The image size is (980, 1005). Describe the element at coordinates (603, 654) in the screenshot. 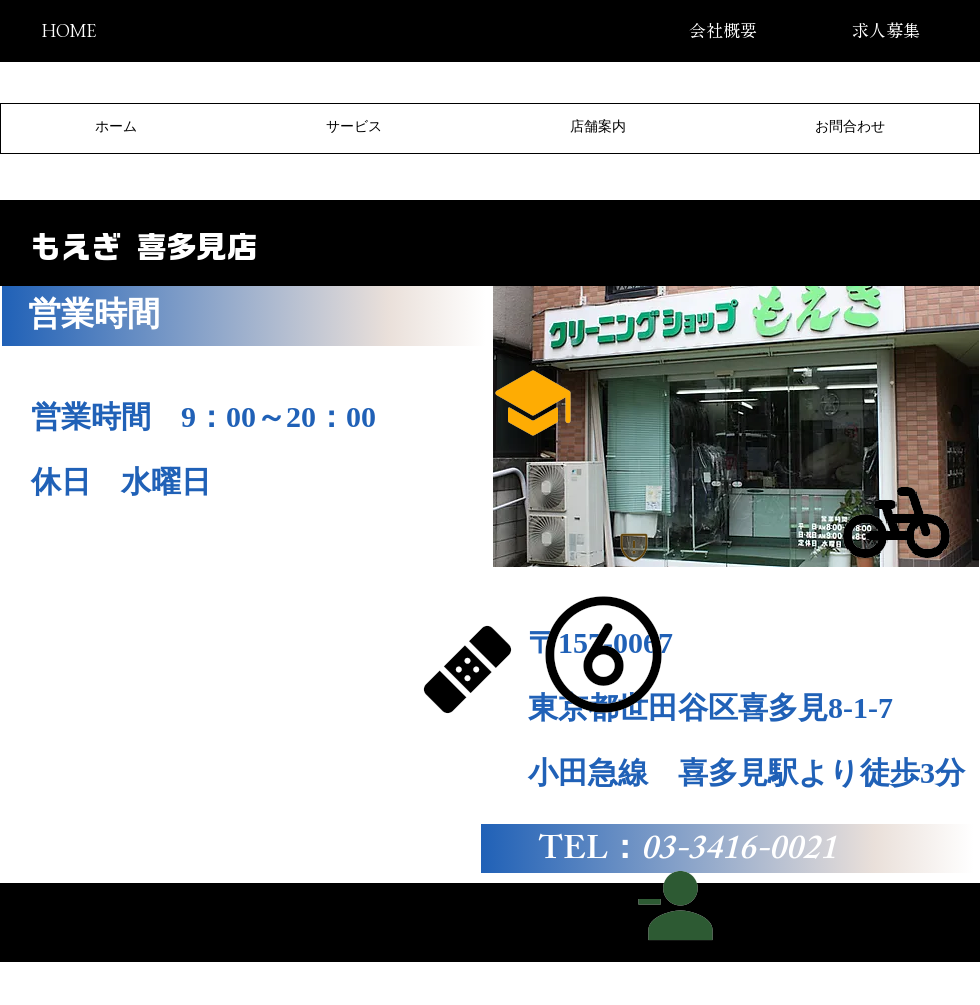

I see `indicates step six in a multi-step process` at that location.